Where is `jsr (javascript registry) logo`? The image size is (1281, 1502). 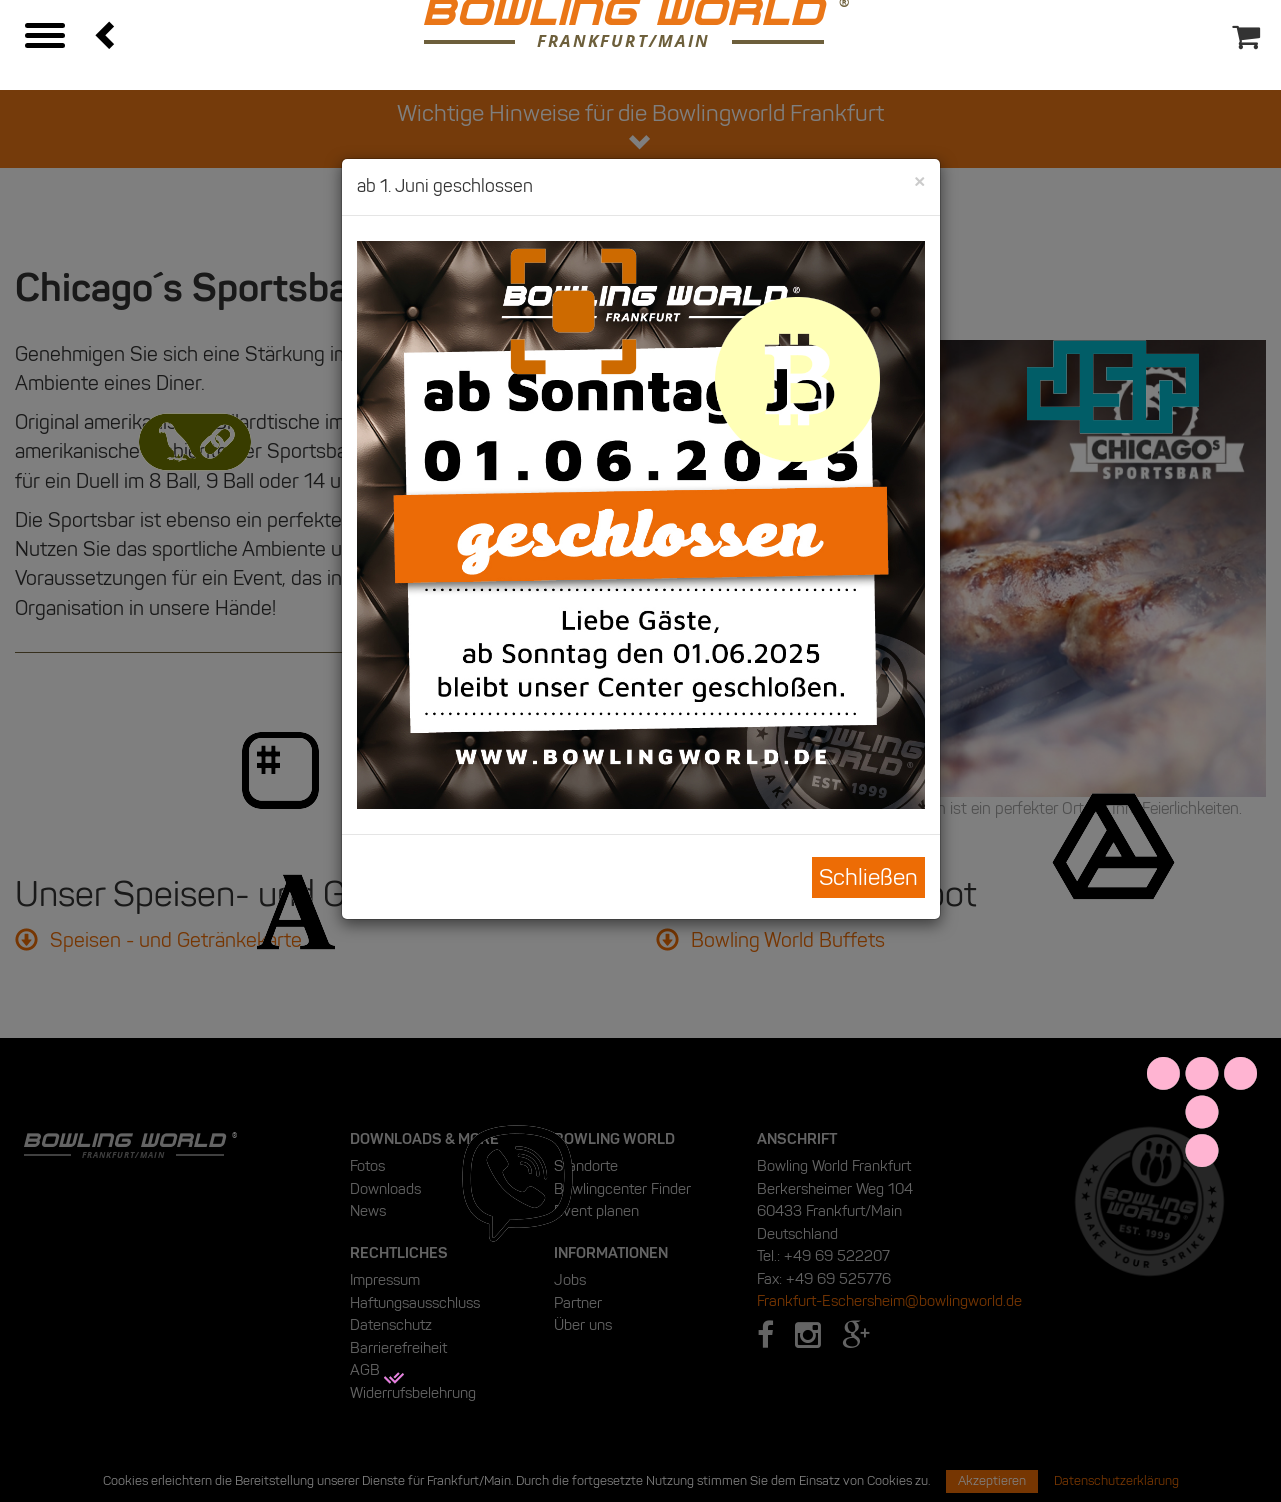
jsr (javascript registry) logo is located at coordinates (1113, 387).